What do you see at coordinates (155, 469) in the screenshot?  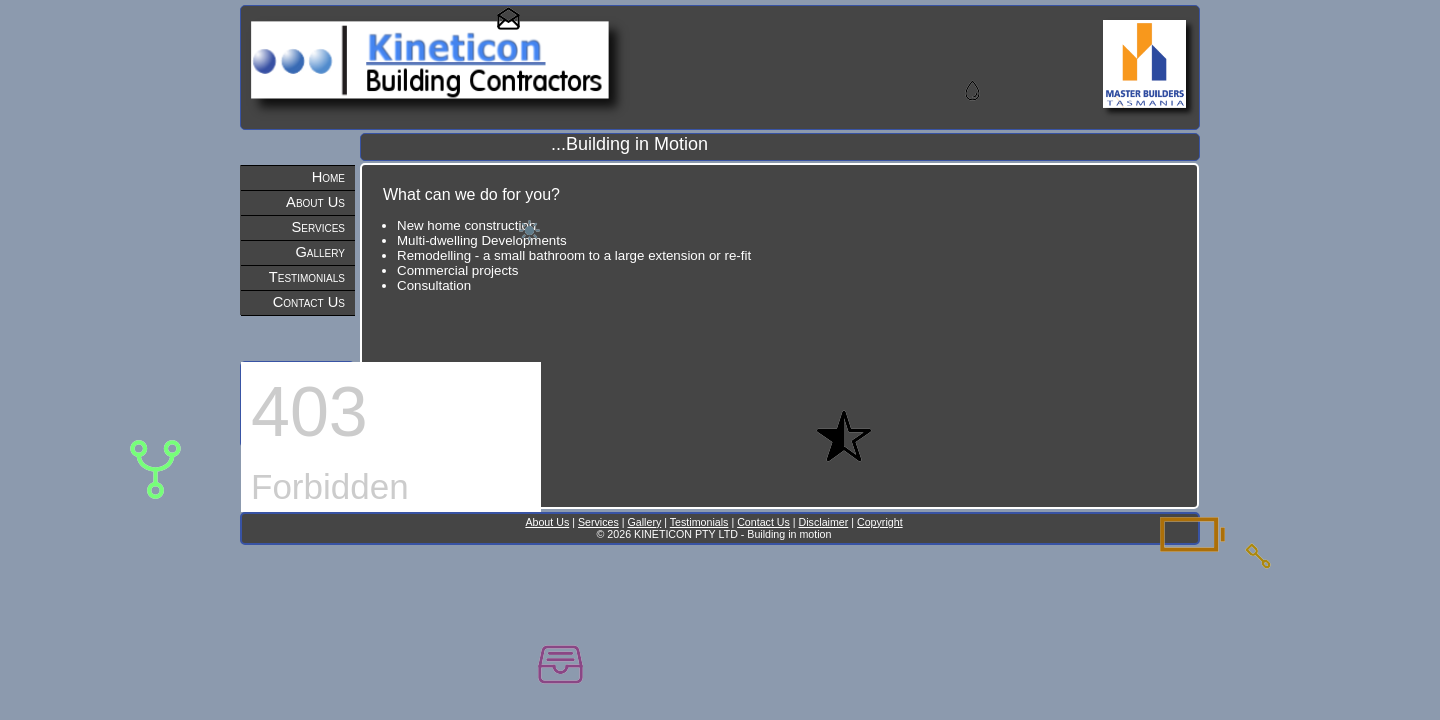 I see `view git branch network or commit history` at bounding box center [155, 469].